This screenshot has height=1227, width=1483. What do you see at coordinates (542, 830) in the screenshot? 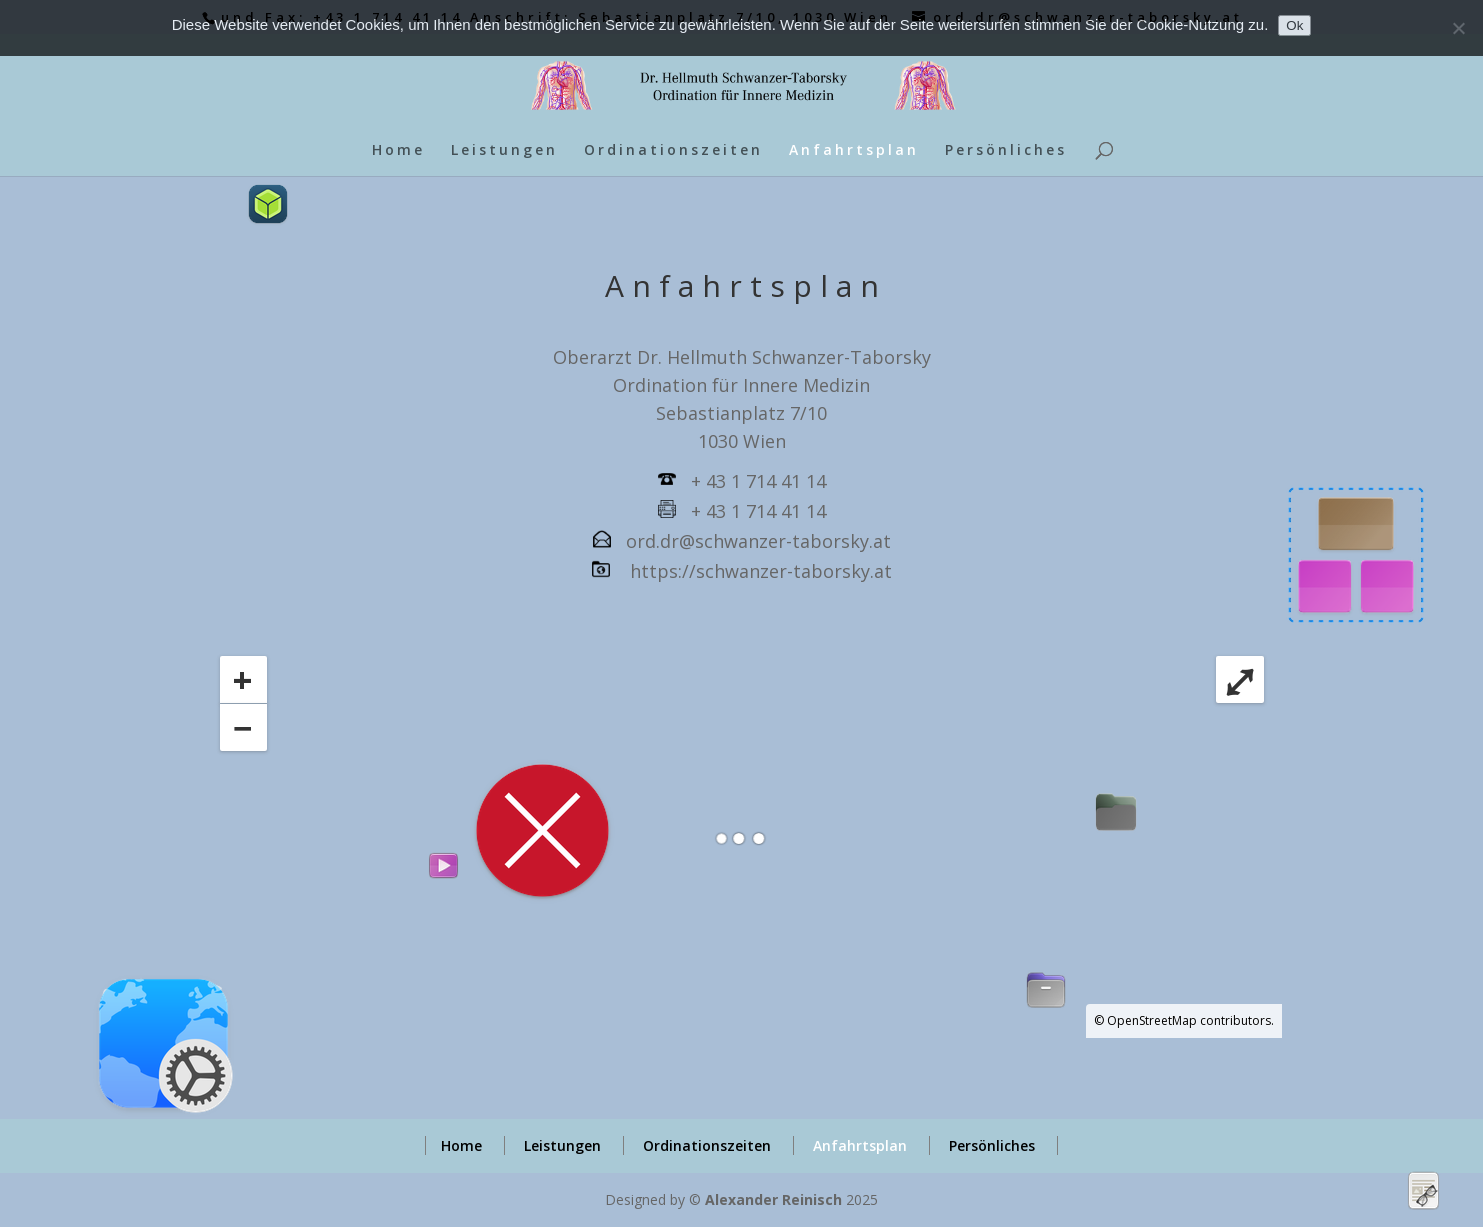
I see `indicates a sync error with a shared file or folder` at bounding box center [542, 830].